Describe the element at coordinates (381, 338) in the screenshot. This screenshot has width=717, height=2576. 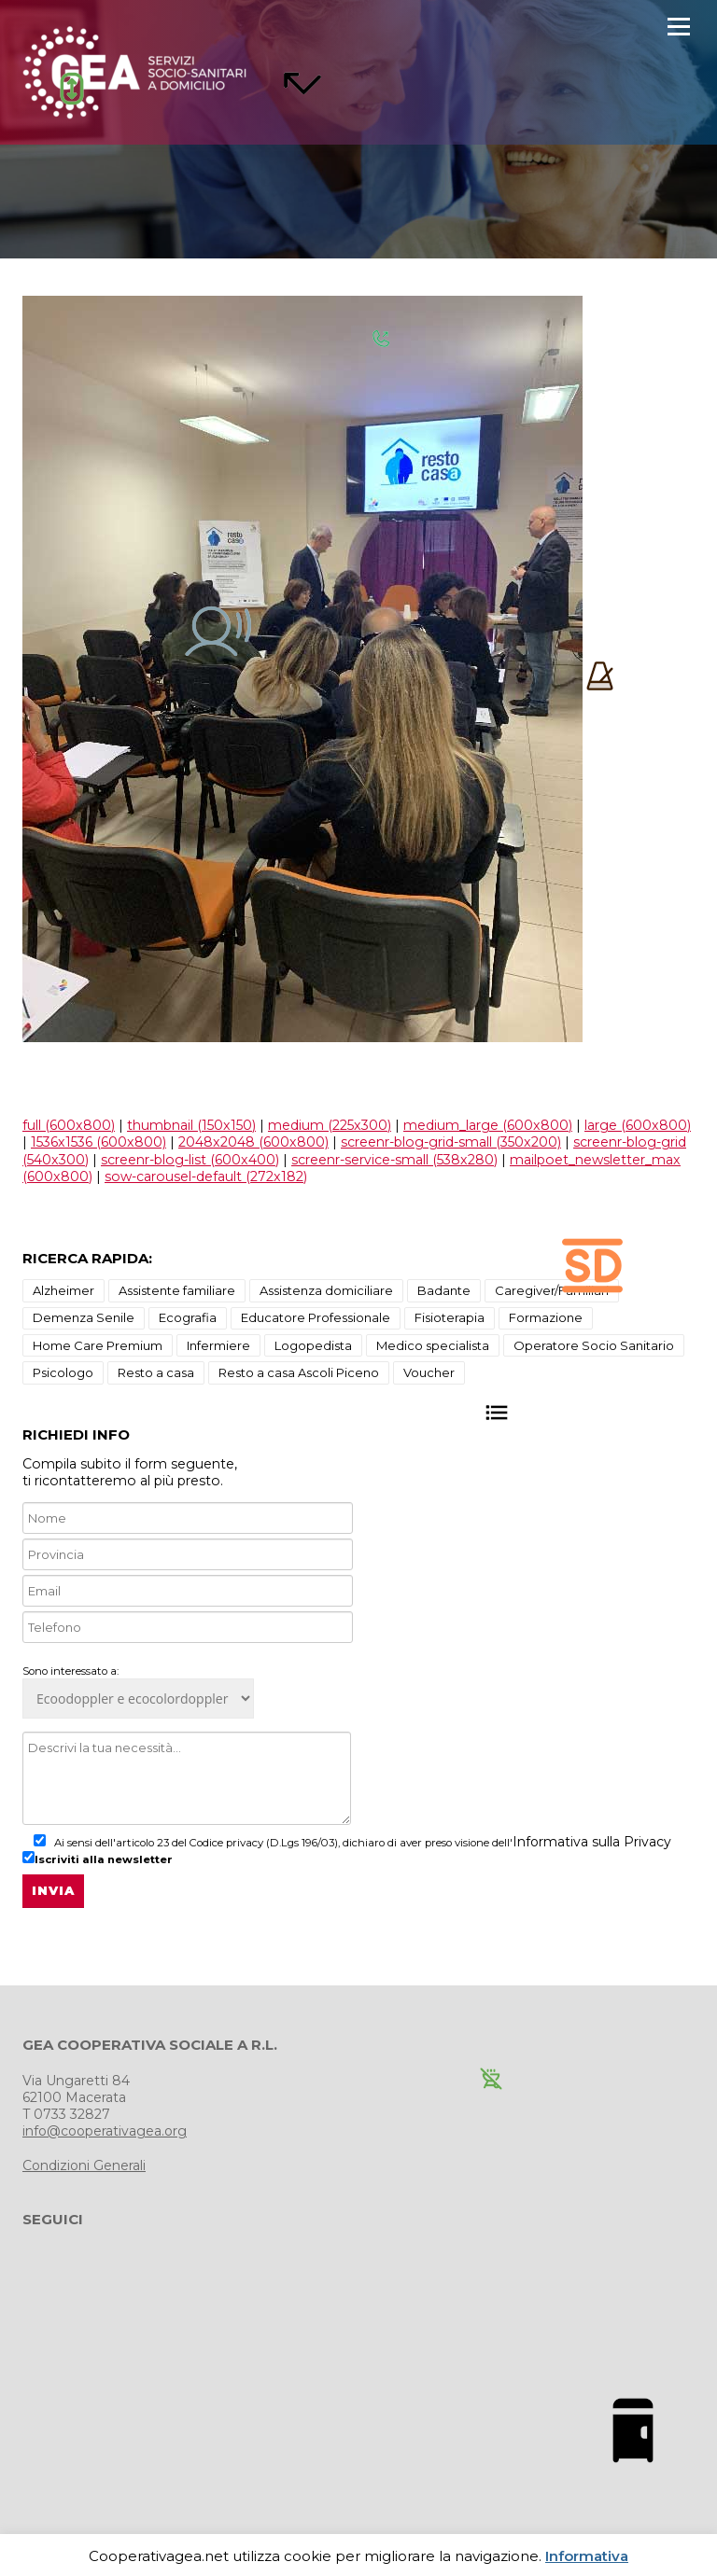
I see `make an outgoing call` at that location.